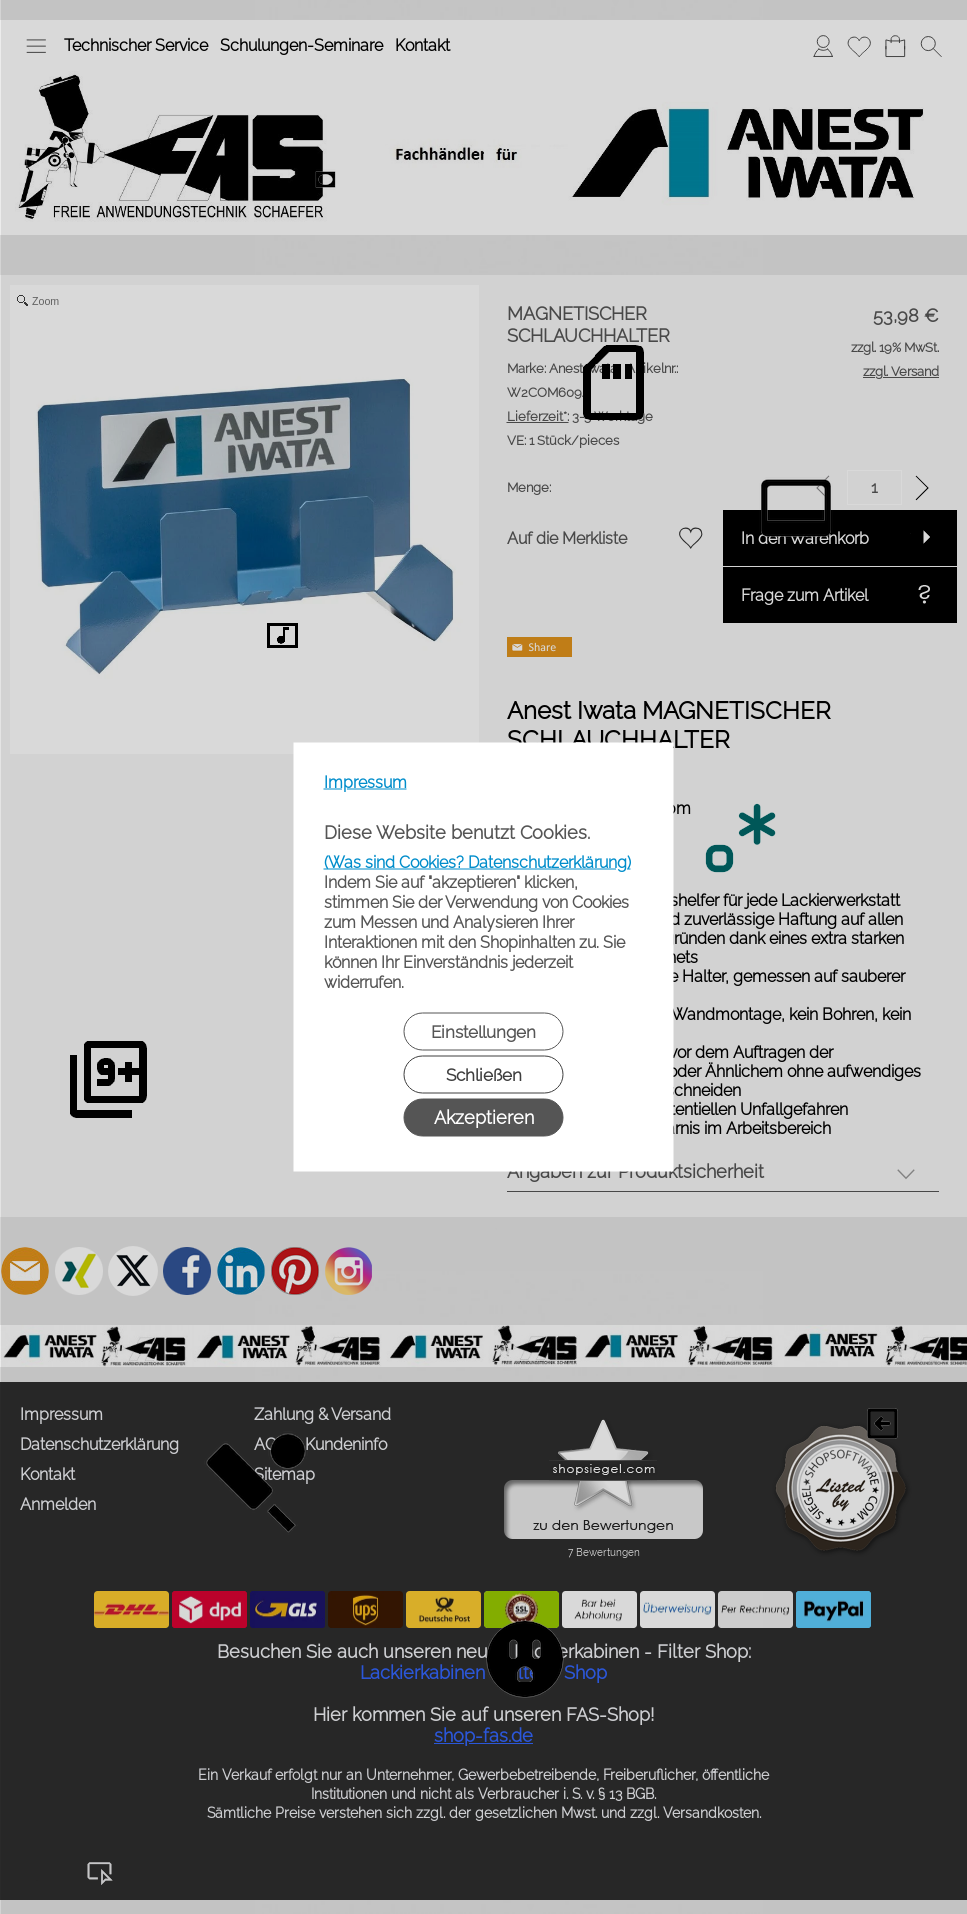  What do you see at coordinates (325, 179) in the screenshot?
I see `apply vignette effect to photo` at bounding box center [325, 179].